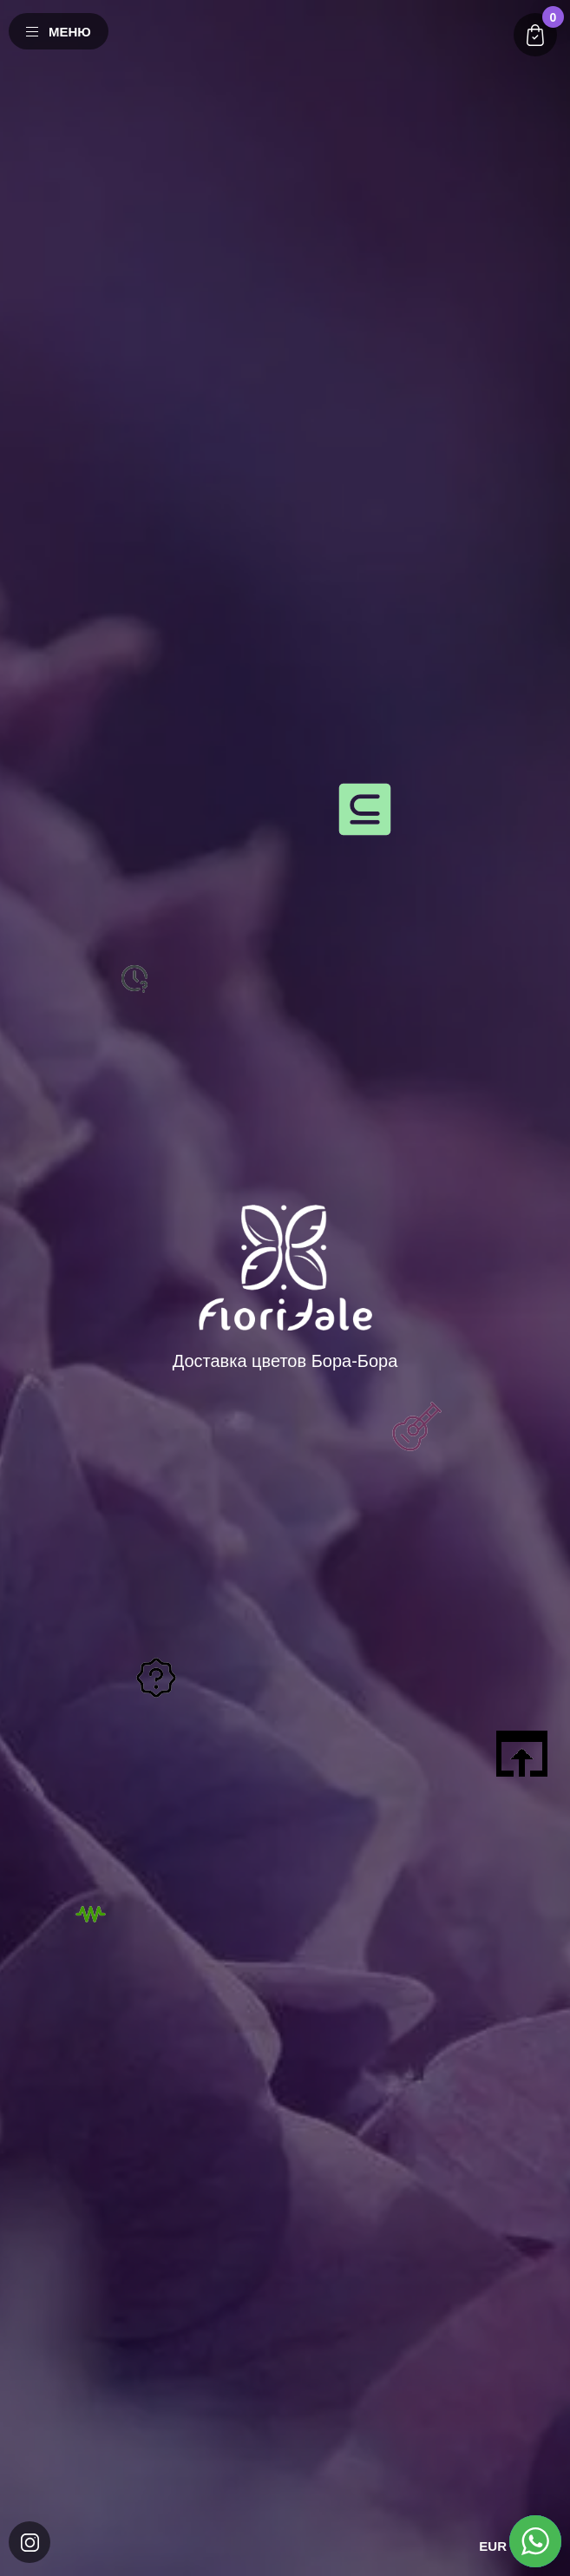 The width and height of the screenshot is (570, 2576). I want to click on access help or FAQ section, so click(156, 1678).